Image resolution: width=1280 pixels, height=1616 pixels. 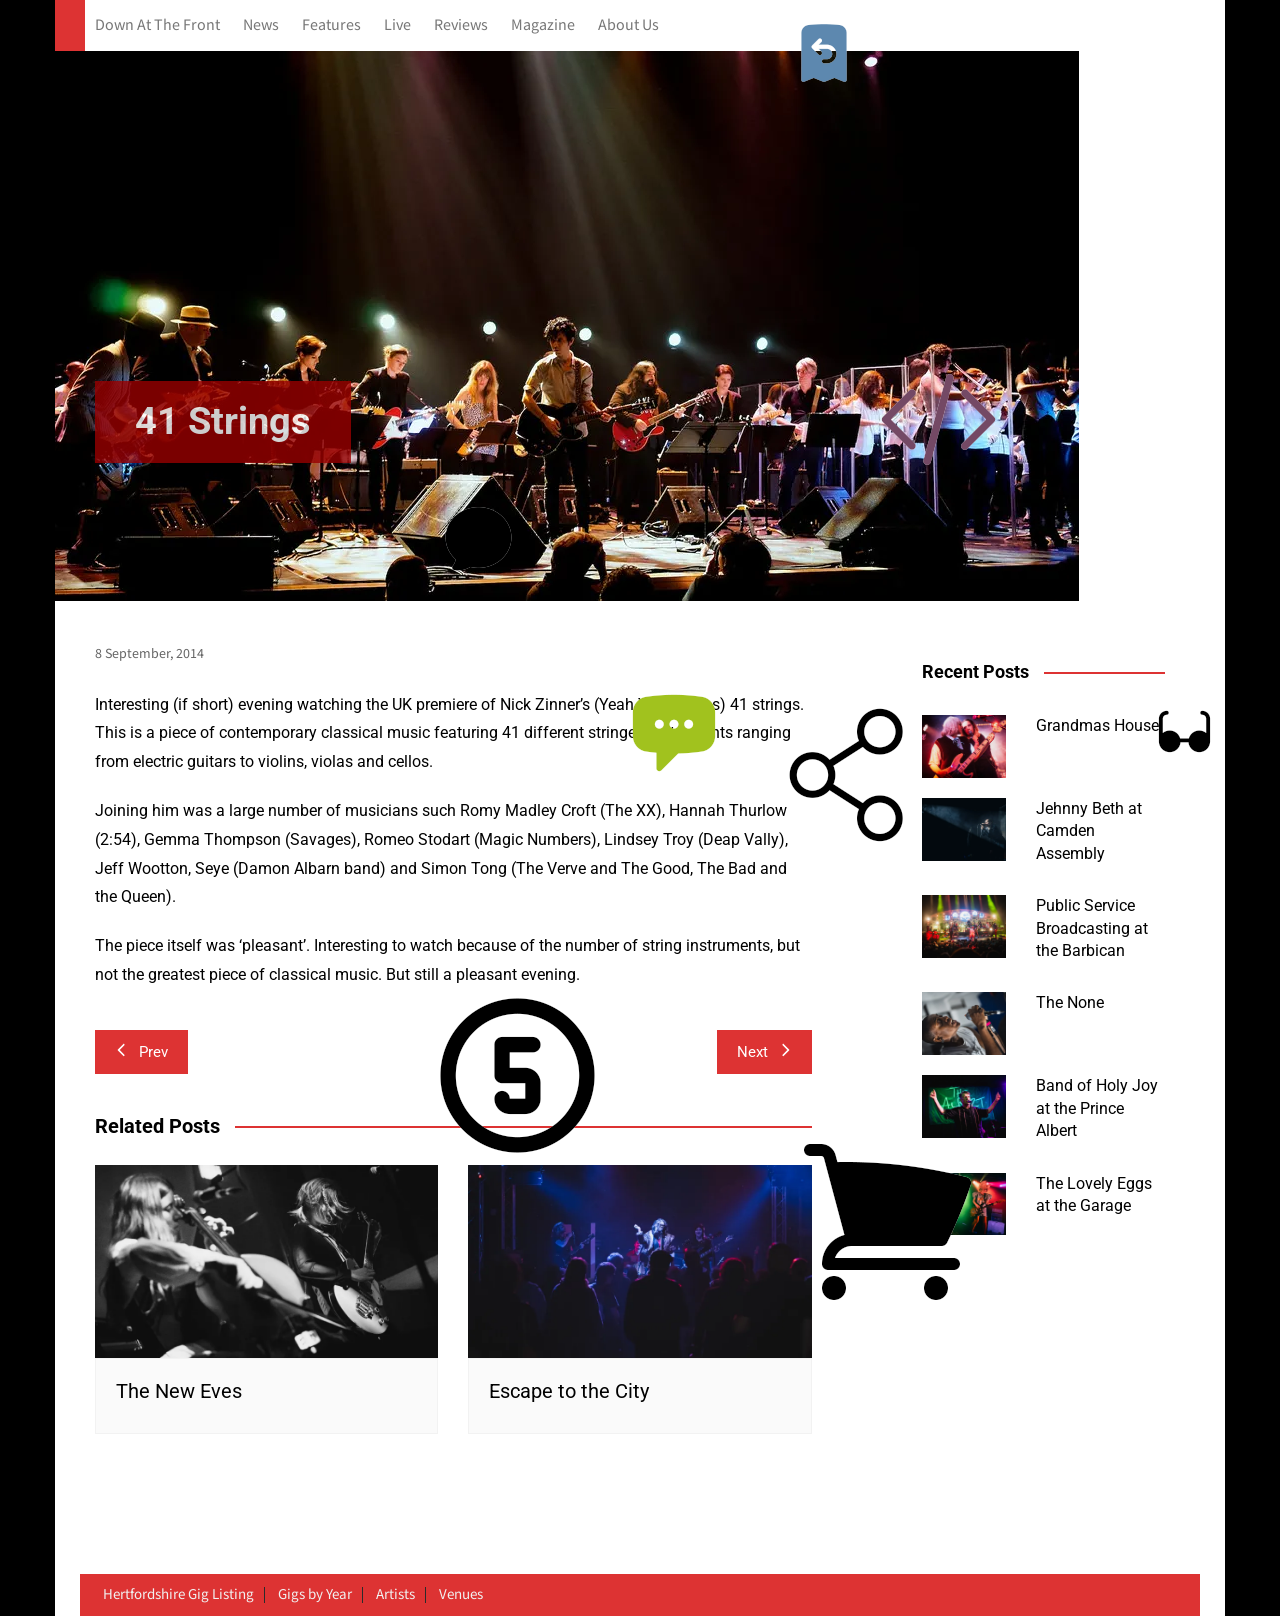 What do you see at coordinates (888, 1222) in the screenshot?
I see `view your shopping cart` at bounding box center [888, 1222].